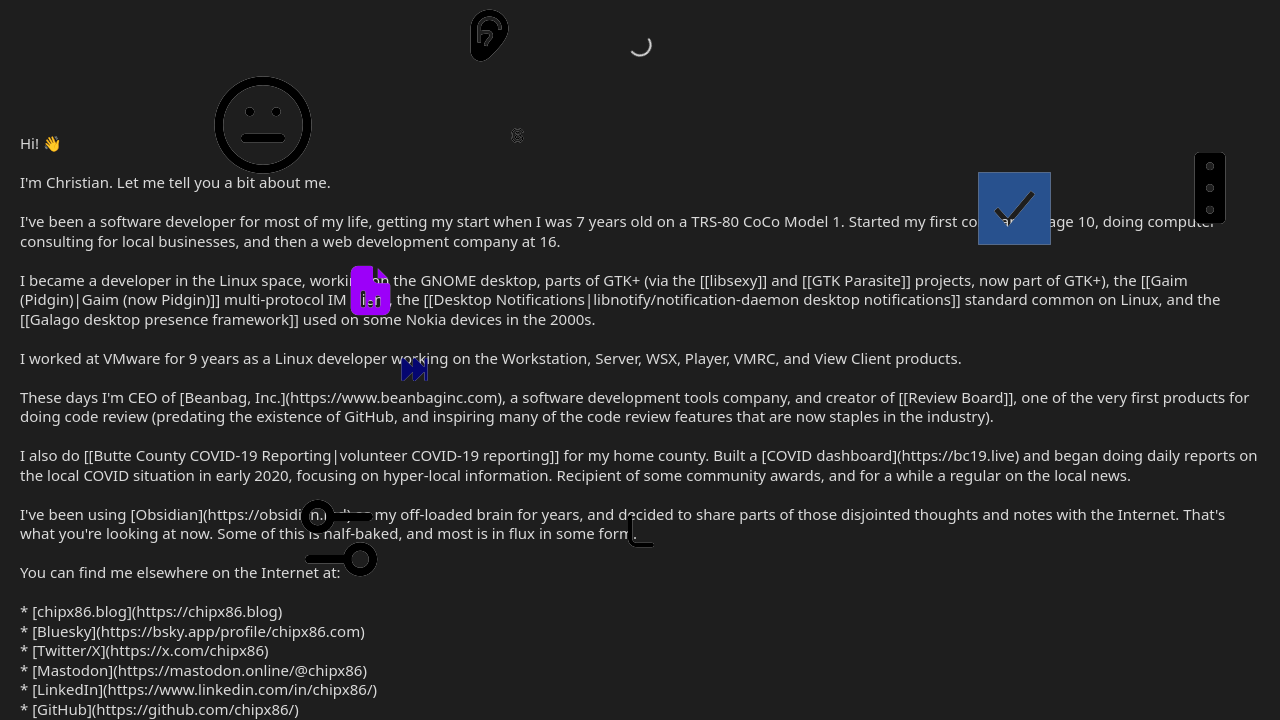  Describe the element at coordinates (263, 125) in the screenshot. I see `rate your experience as neutral` at that location.